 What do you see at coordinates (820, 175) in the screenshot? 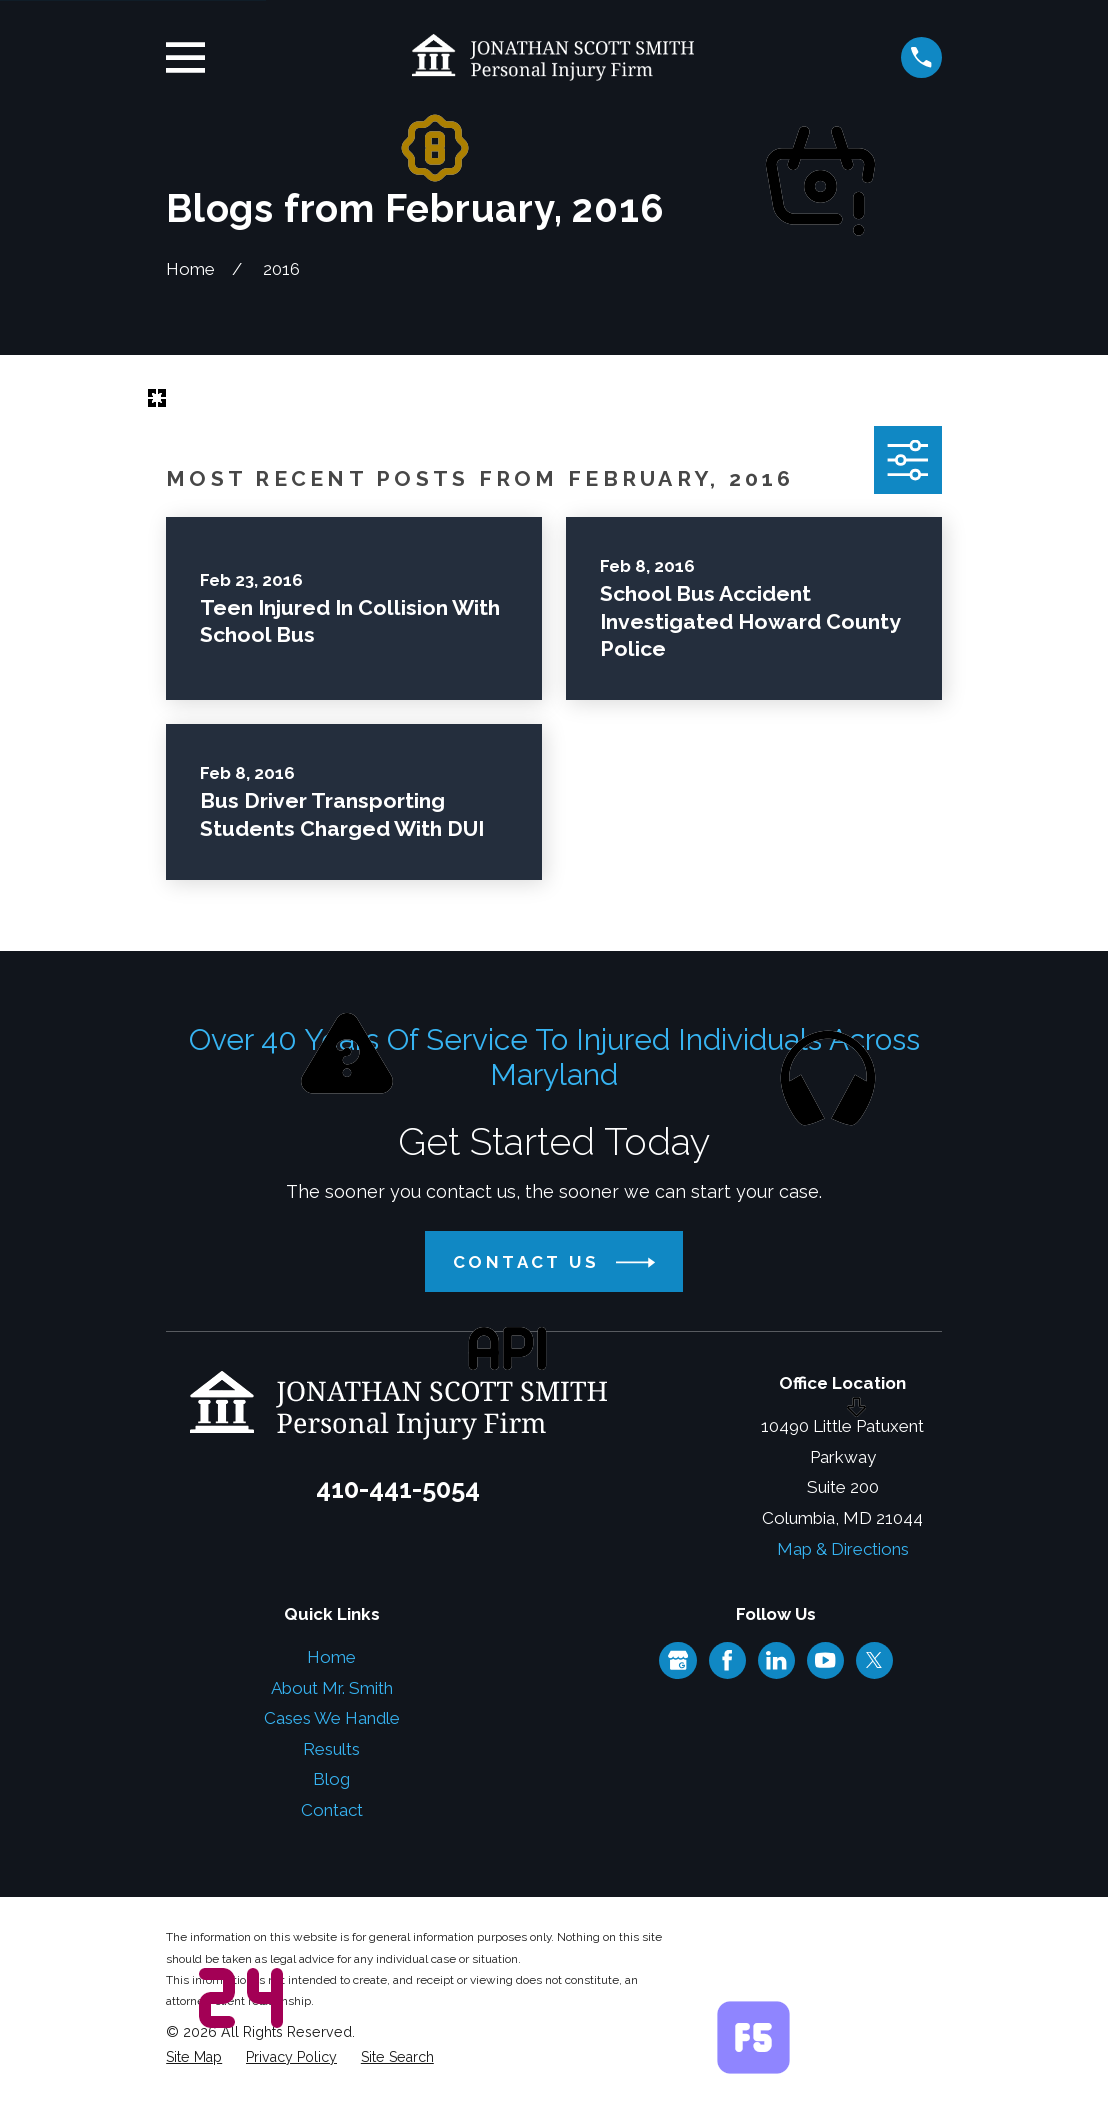
I see `indicates an issue with your shopping basket` at bounding box center [820, 175].